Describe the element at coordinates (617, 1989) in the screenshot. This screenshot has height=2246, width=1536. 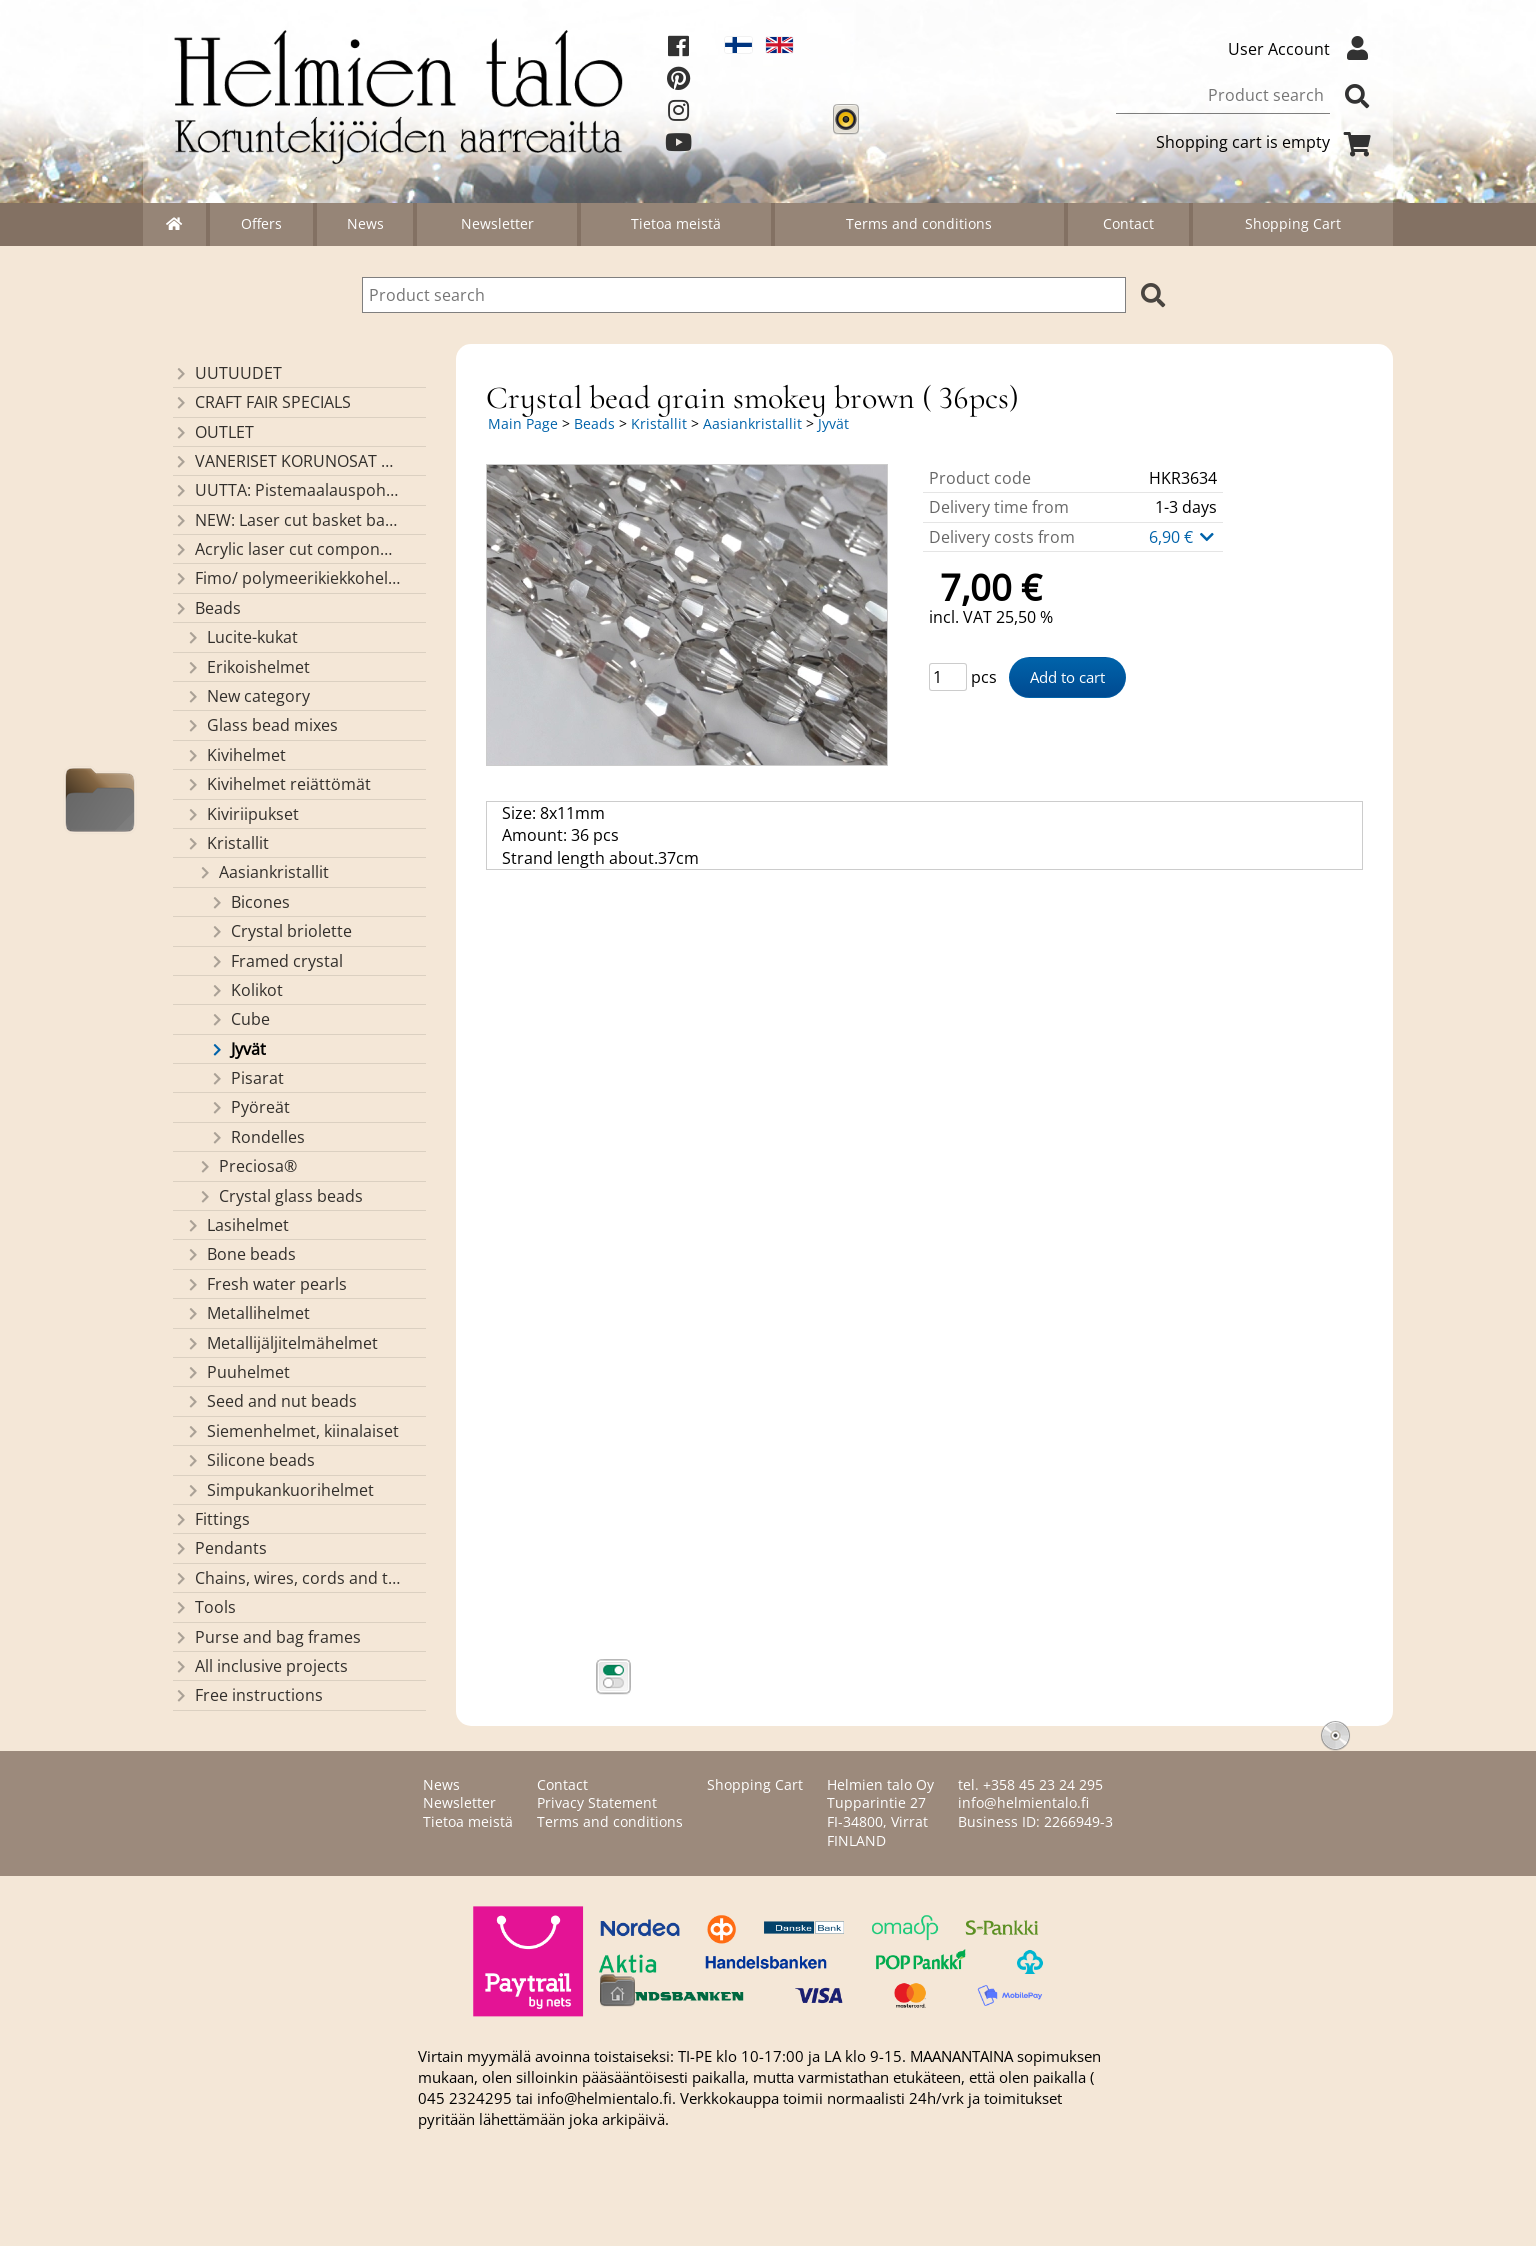
I see `access your home folder` at that location.